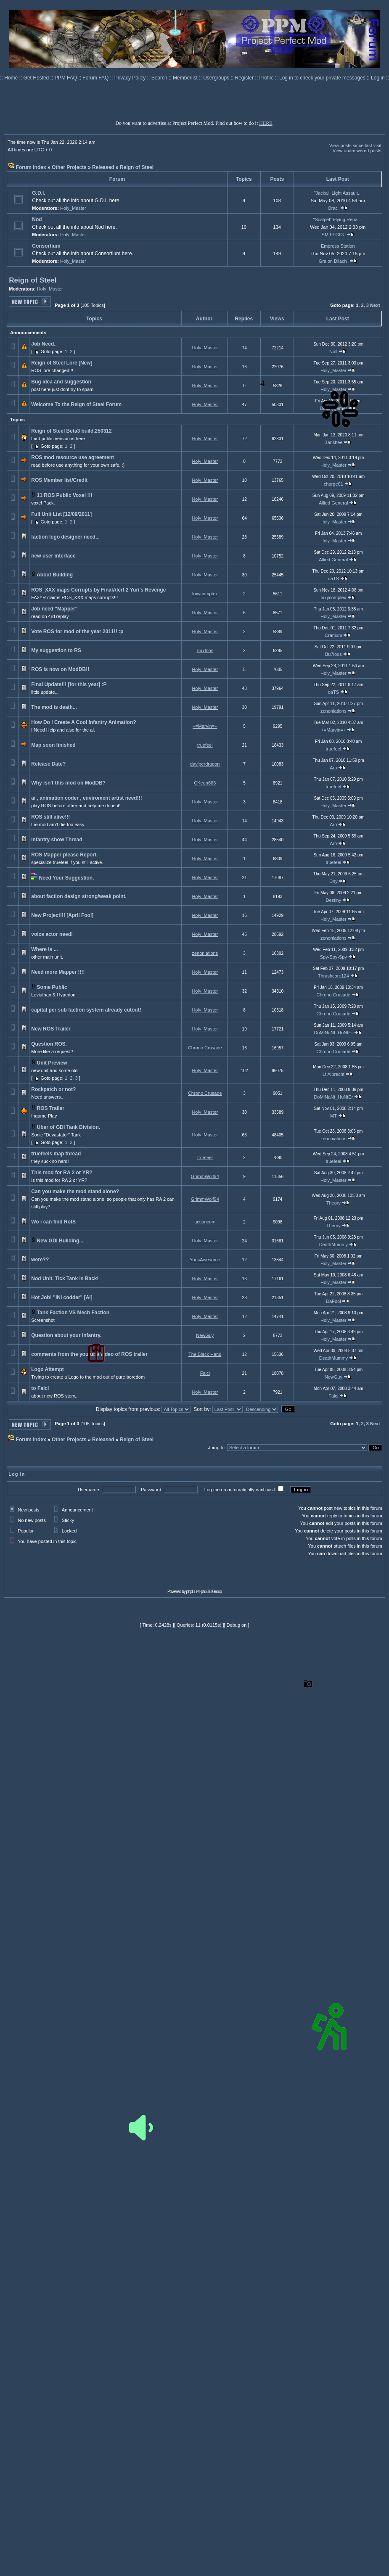  I want to click on view folded laundry or clothing items, so click(96, 1353).